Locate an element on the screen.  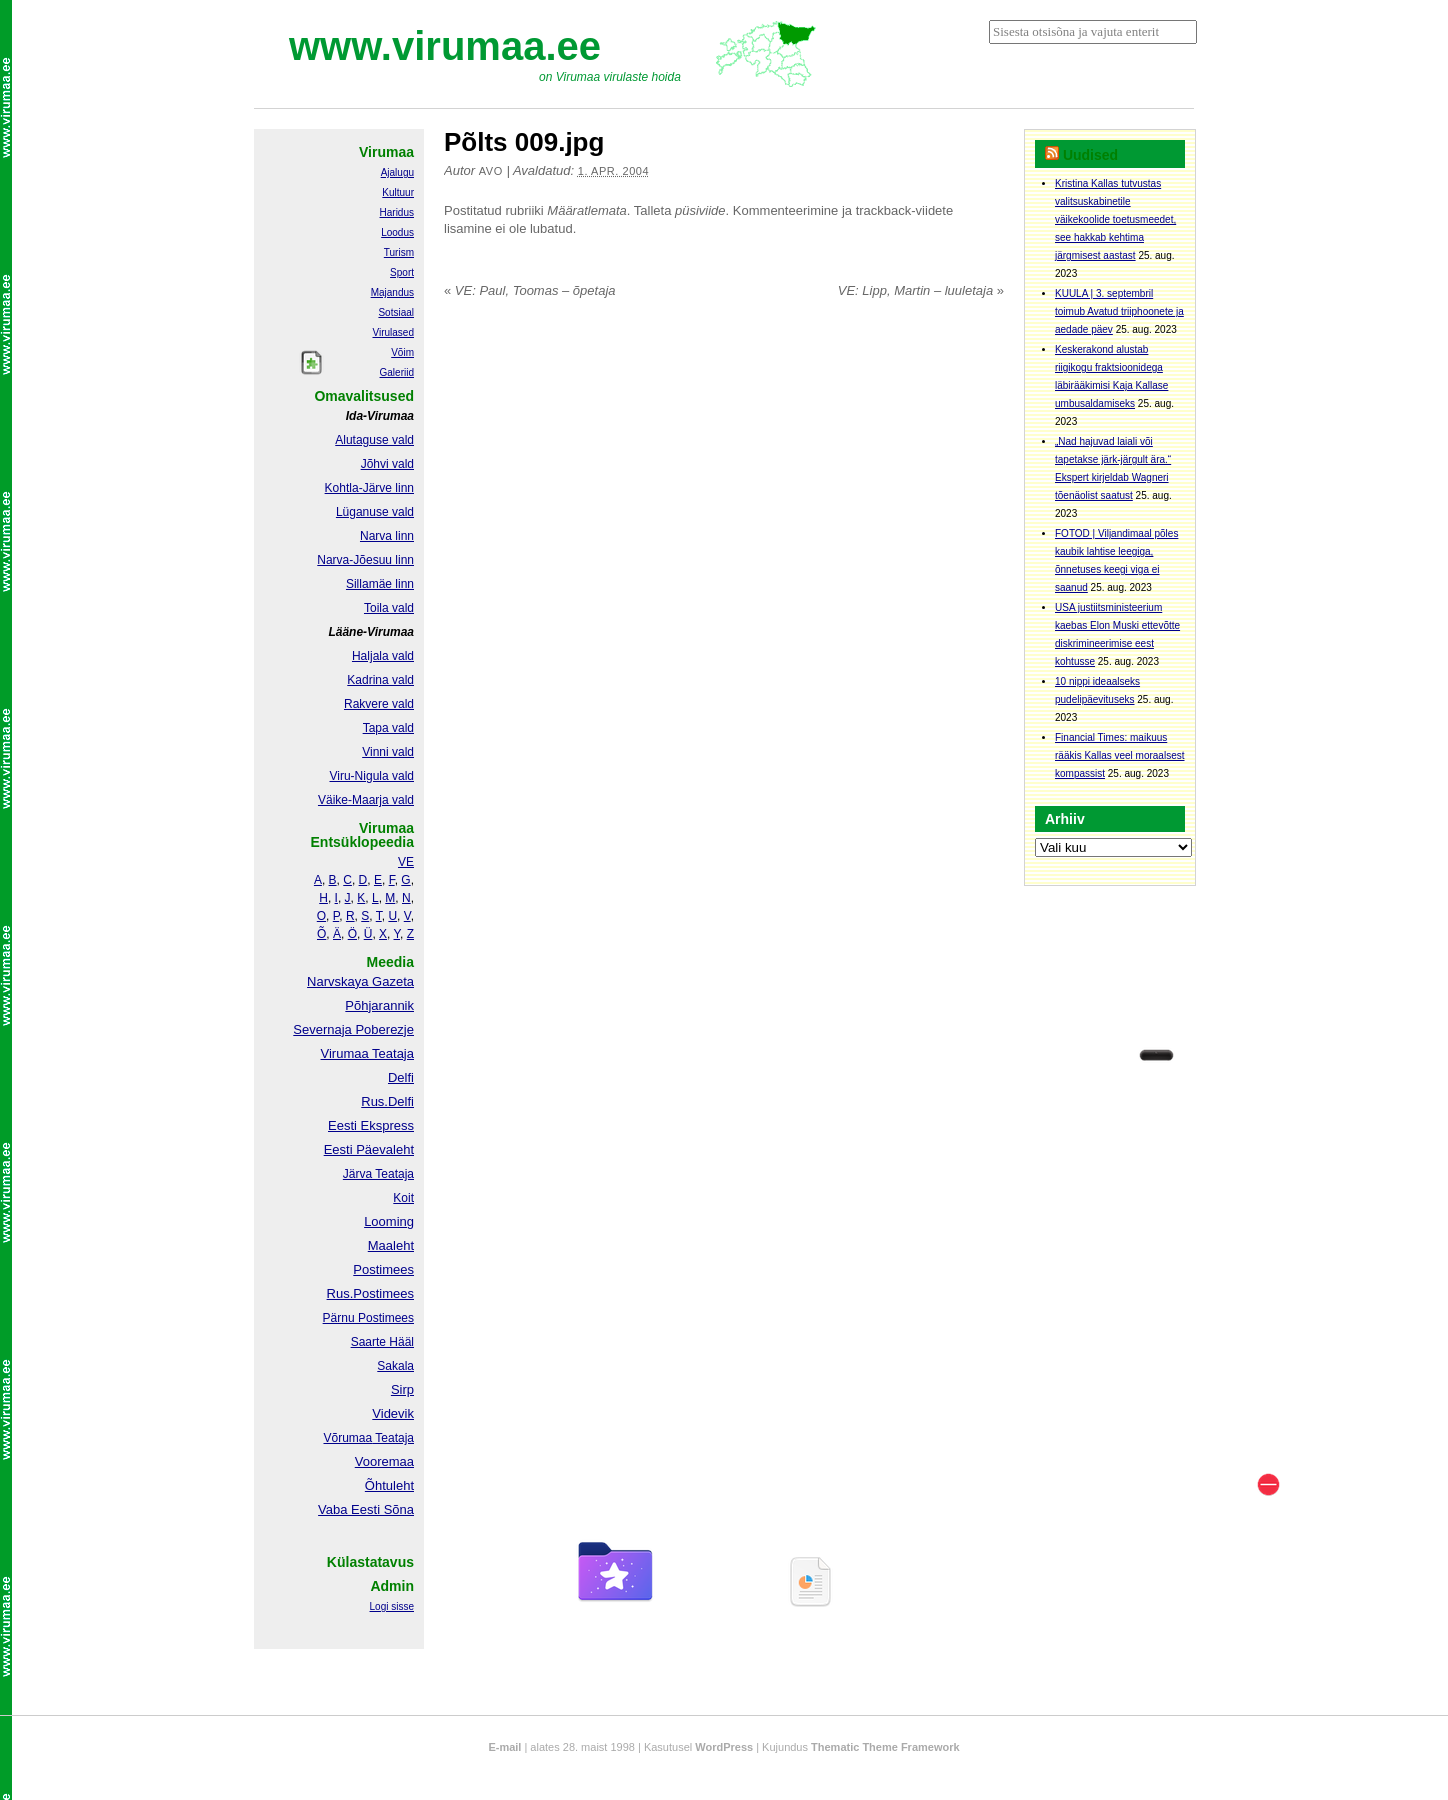
indicates an error or failed action is located at coordinates (1268, 1484).